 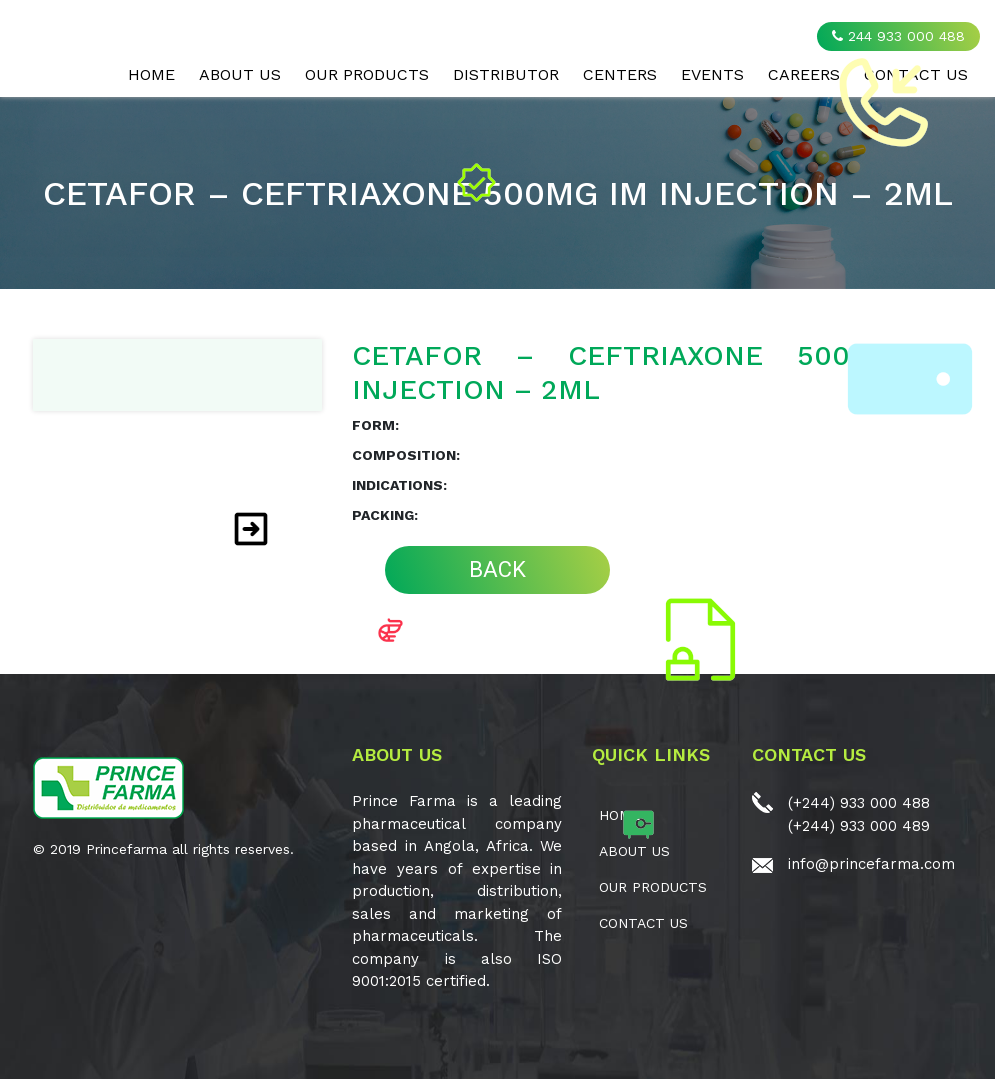 I want to click on access storage or disk management, so click(x=910, y=379).